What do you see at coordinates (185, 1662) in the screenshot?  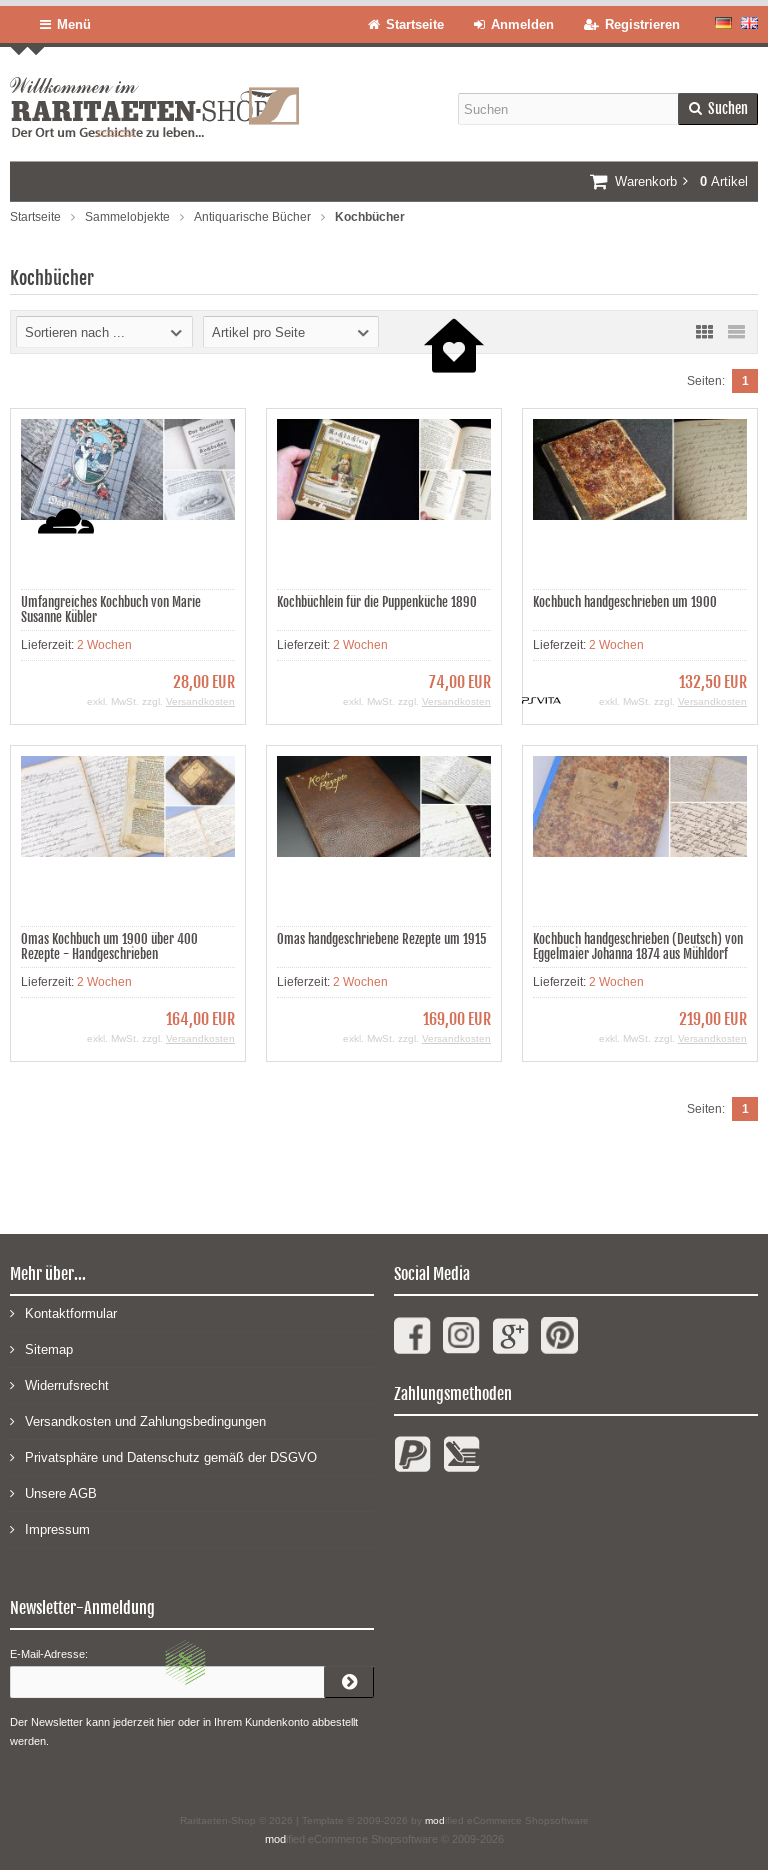 I see `parity substrate blockchain framework logo` at bounding box center [185, 1662].